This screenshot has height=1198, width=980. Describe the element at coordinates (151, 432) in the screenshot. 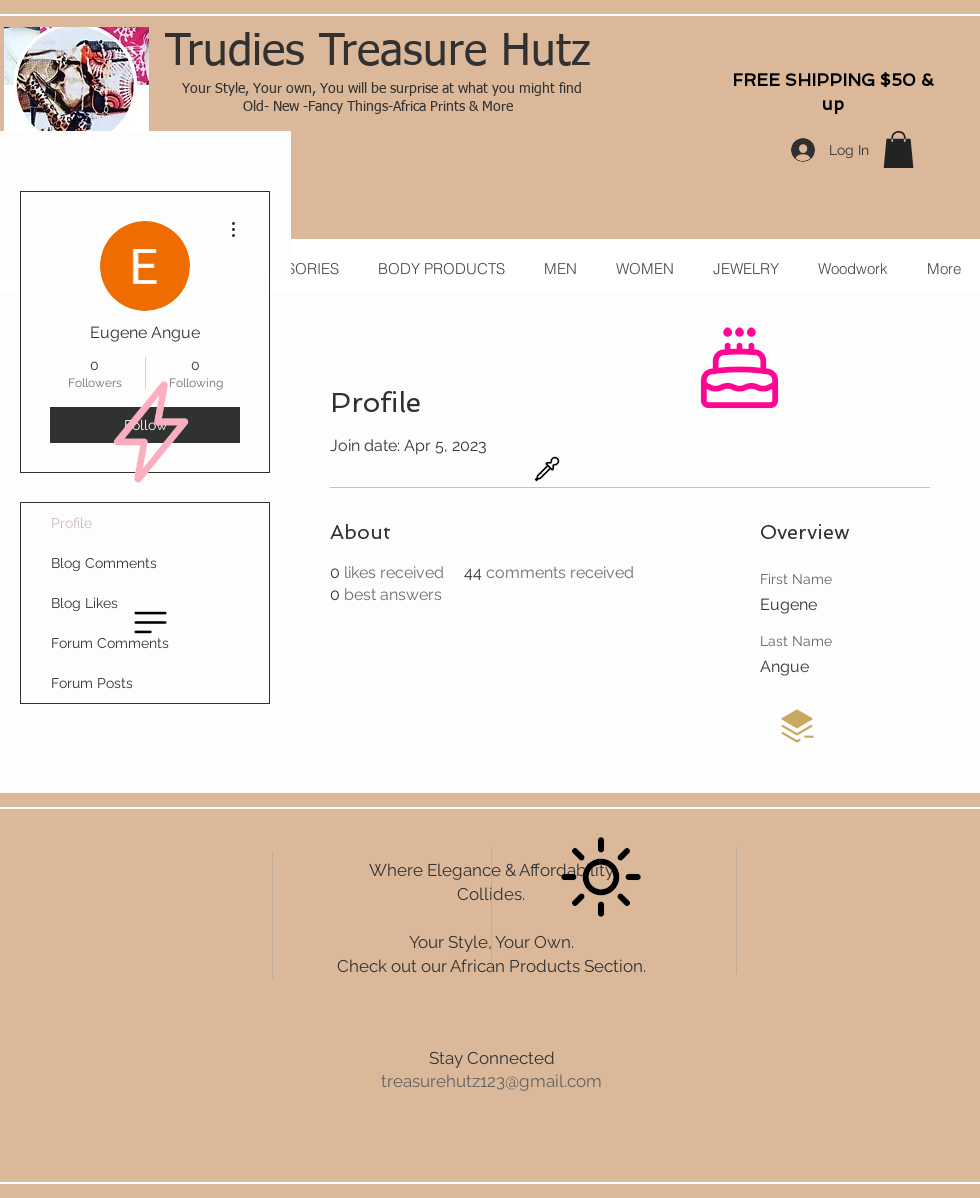

I see `toggle flash on for camera` at that location.